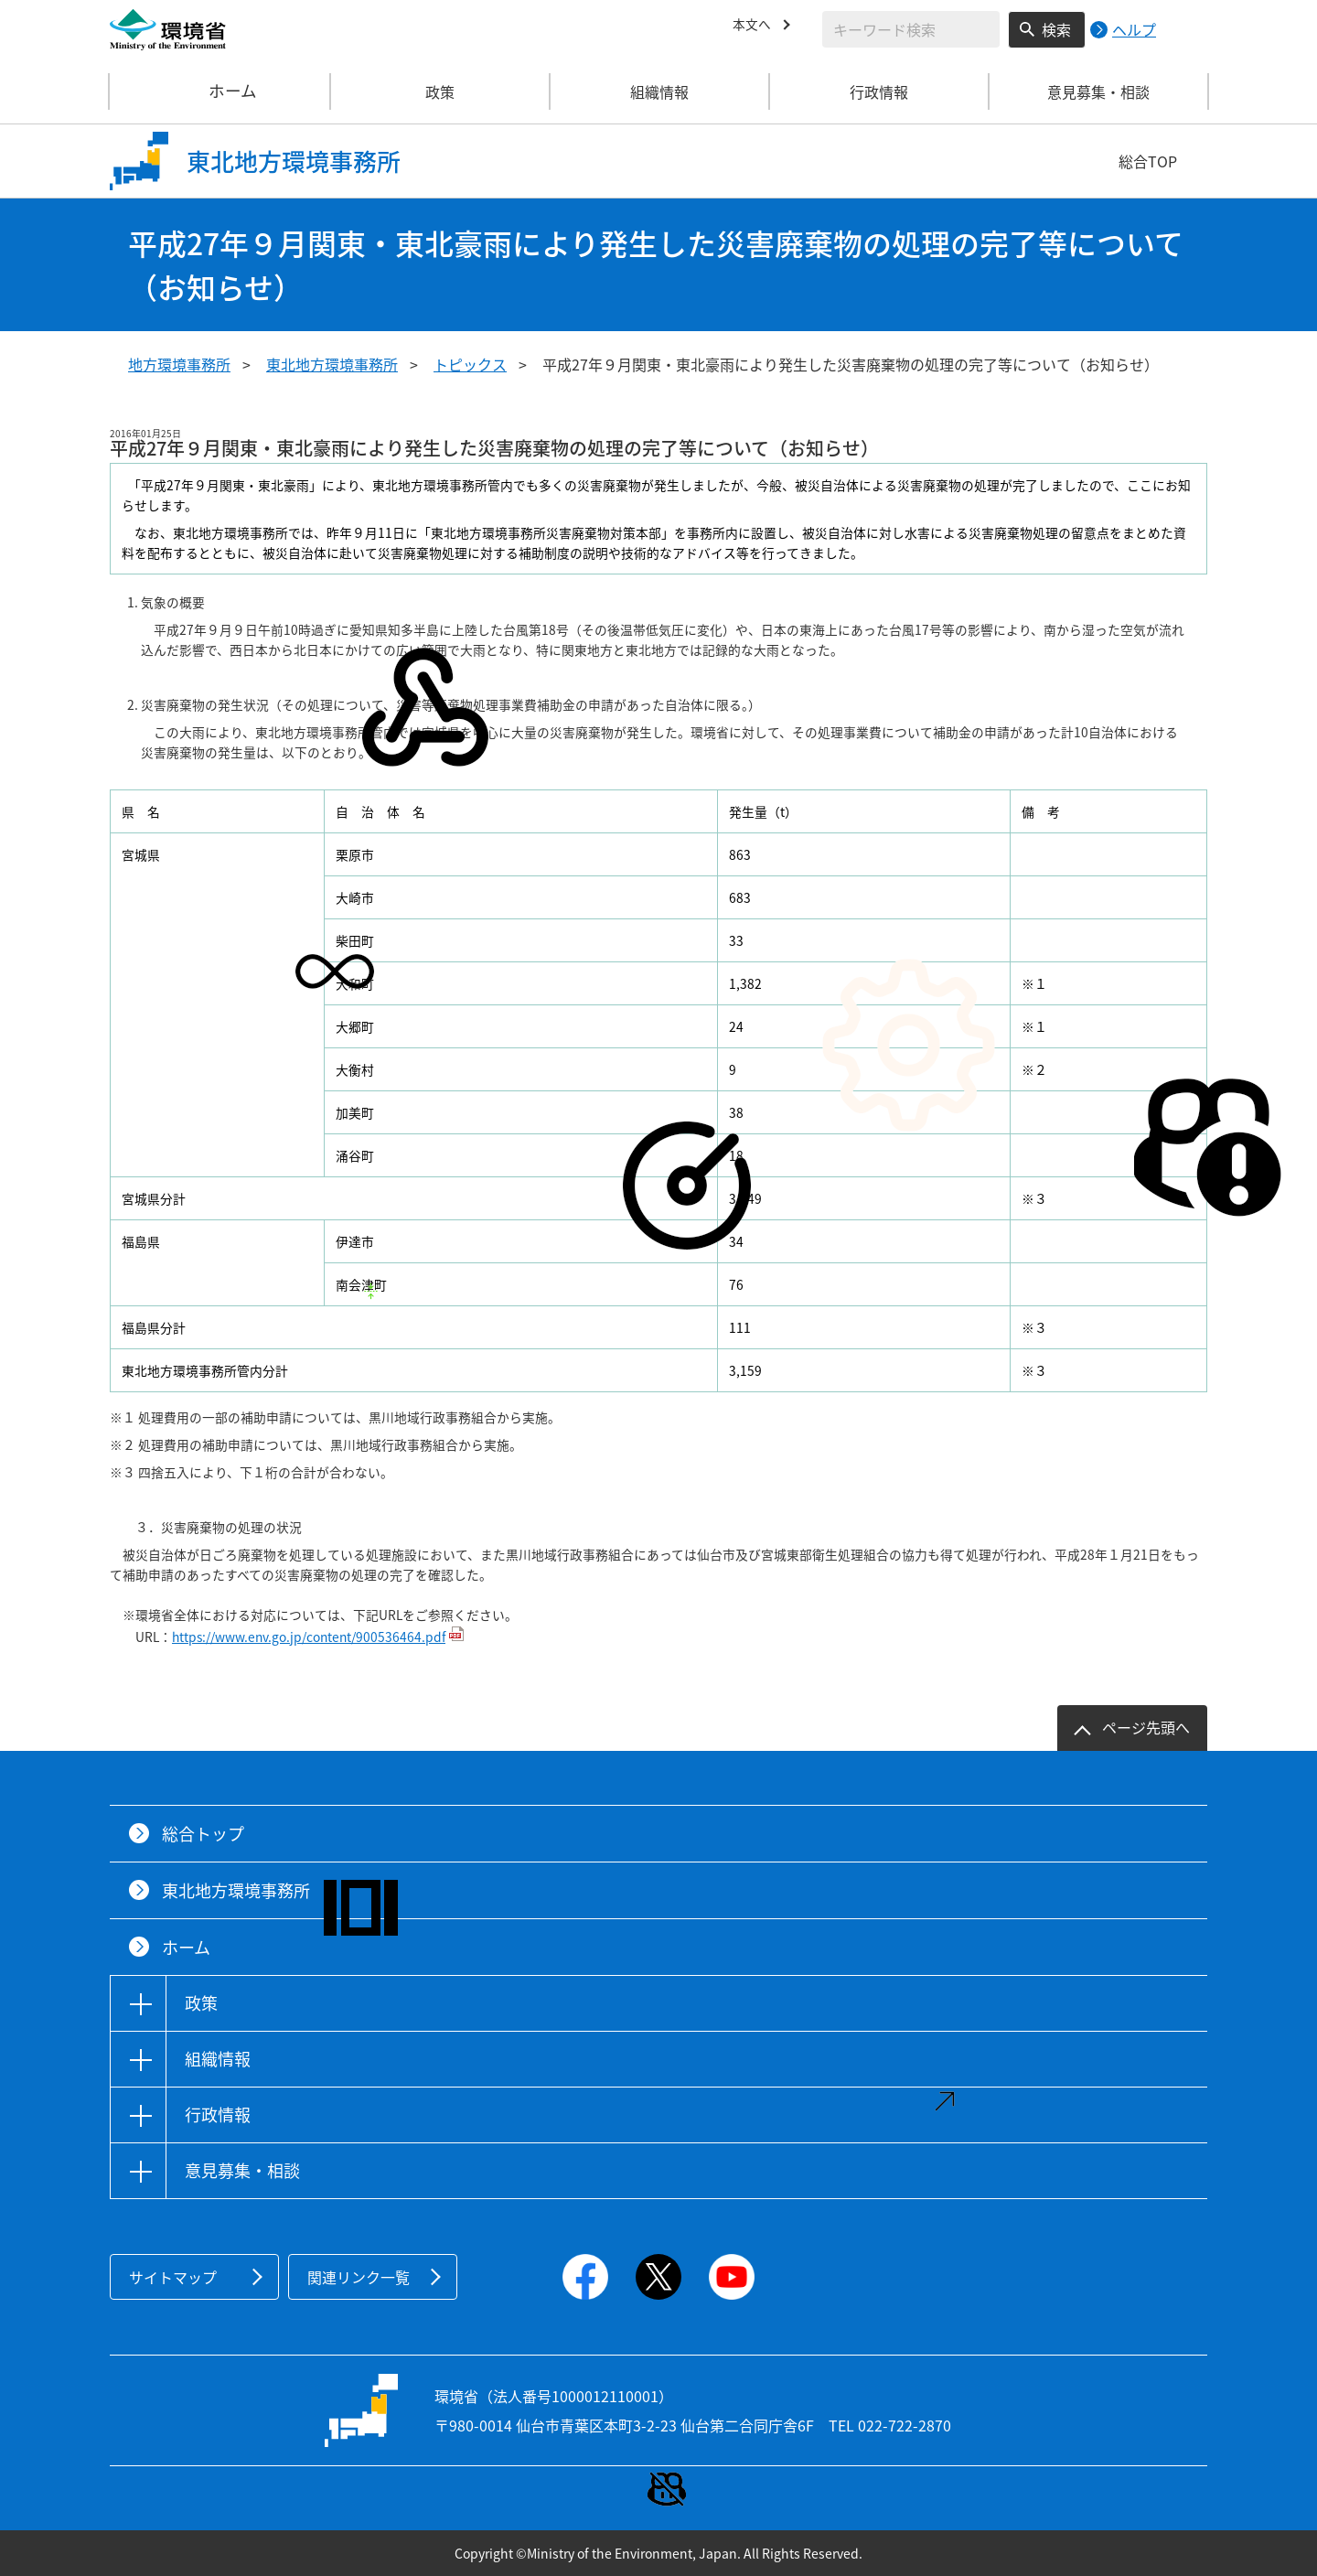 This screenshot has height=2576, width=1317. I want to click on indicates a warning or issue with GitHub Copilot, so click(1208, 1143).